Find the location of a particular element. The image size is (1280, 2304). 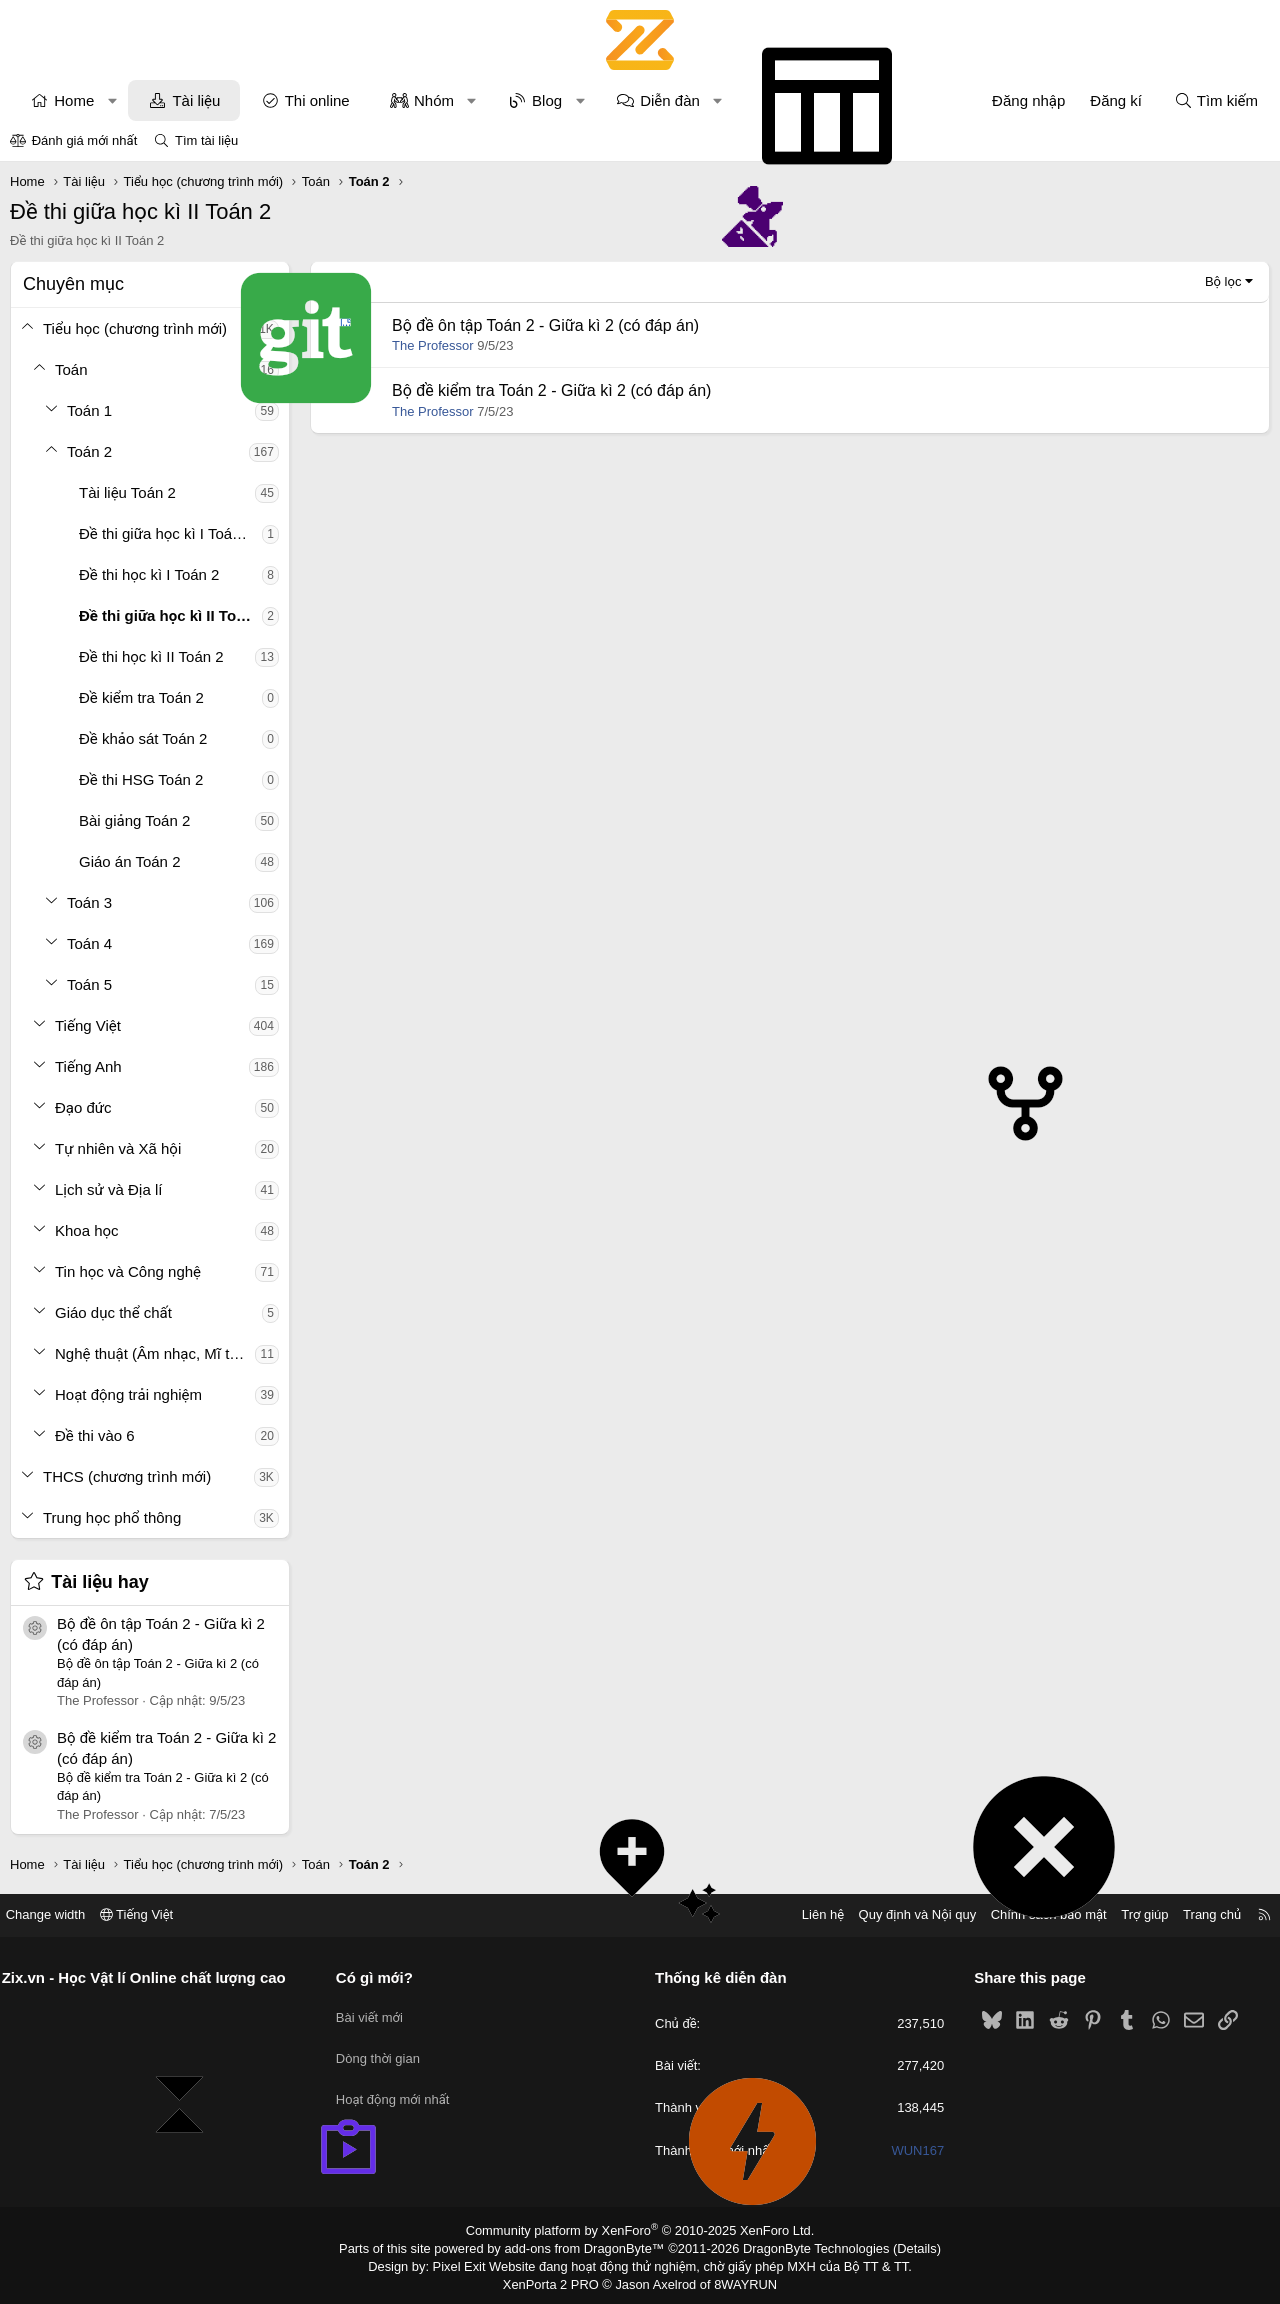

indicates AI-generated or enhanced content is located at coordinates (700, 1903).